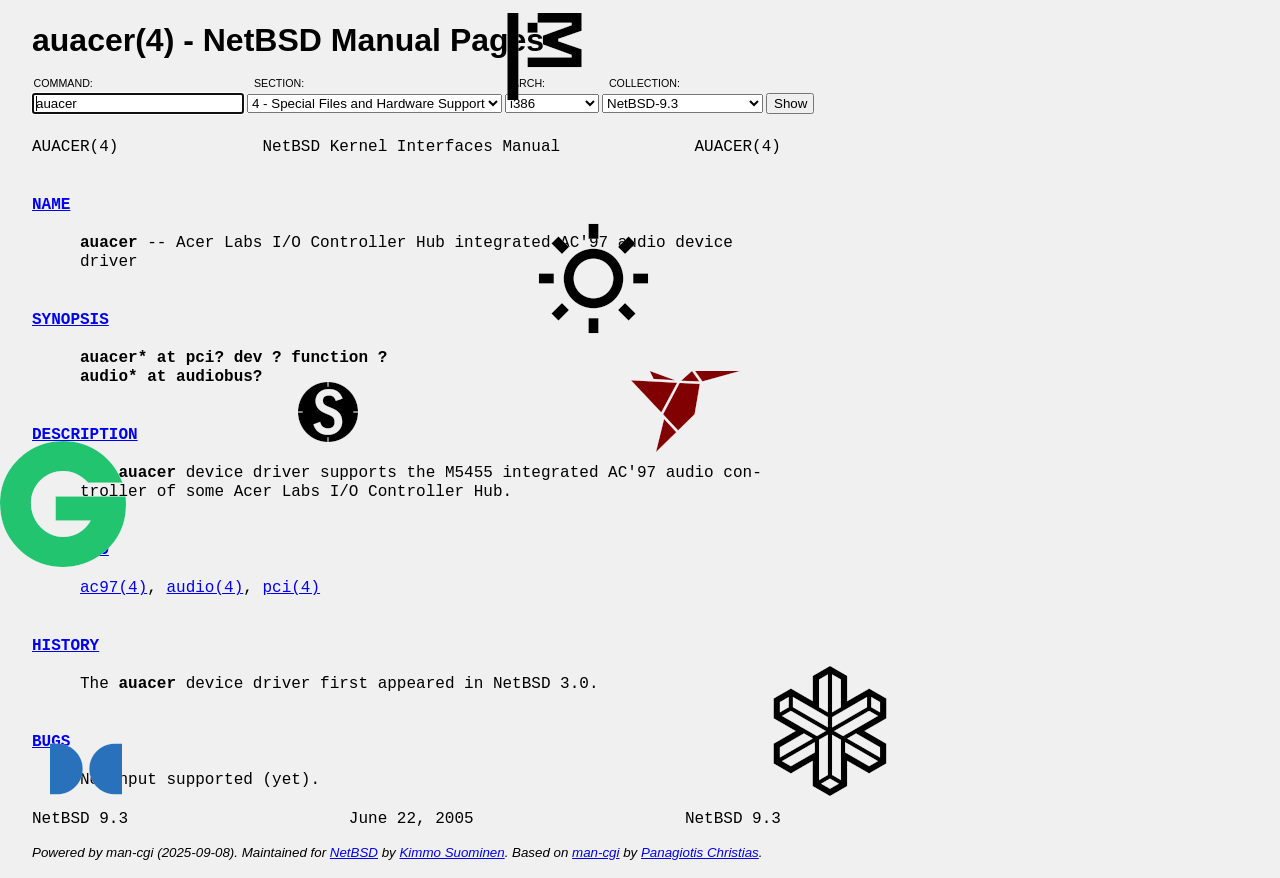 Image resolution: width=1280 pixels, height=878 pixels. What do you see at coordinates (593, 278) in the screenshot?
I see `switch to light mode` at bounding box center [593, 278].